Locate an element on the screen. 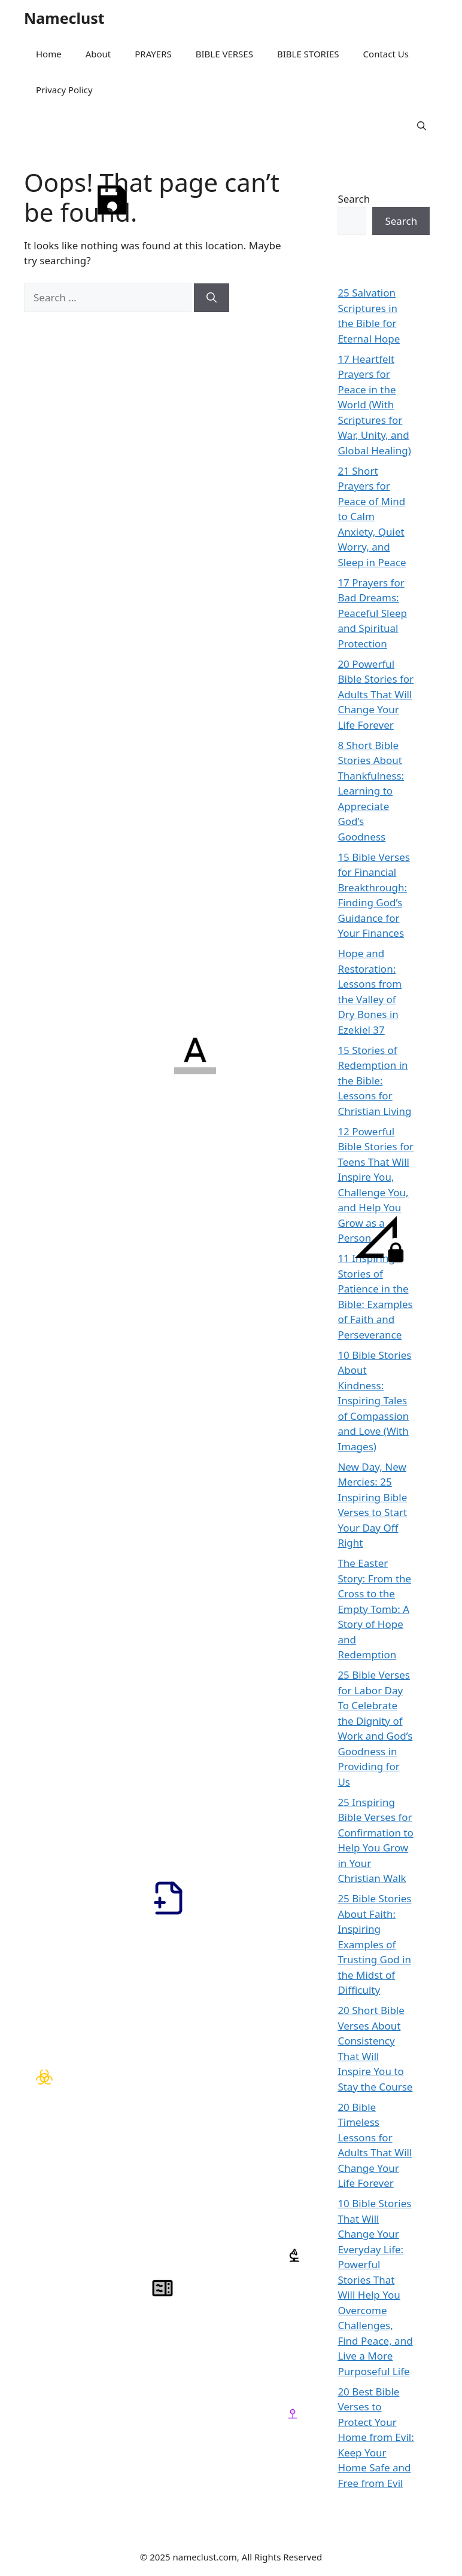 The width and height of the screenshot is (462, 2576). access biotech or laboratory features is located at coordinates (294, 2256).